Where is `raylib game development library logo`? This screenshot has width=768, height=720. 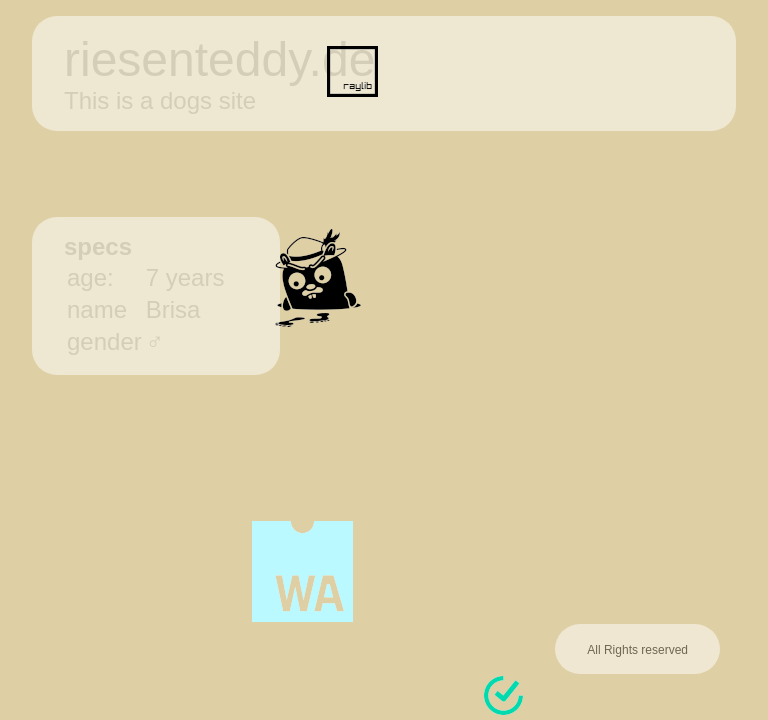
raylib game development library logo is located at coordinates (352, 71).